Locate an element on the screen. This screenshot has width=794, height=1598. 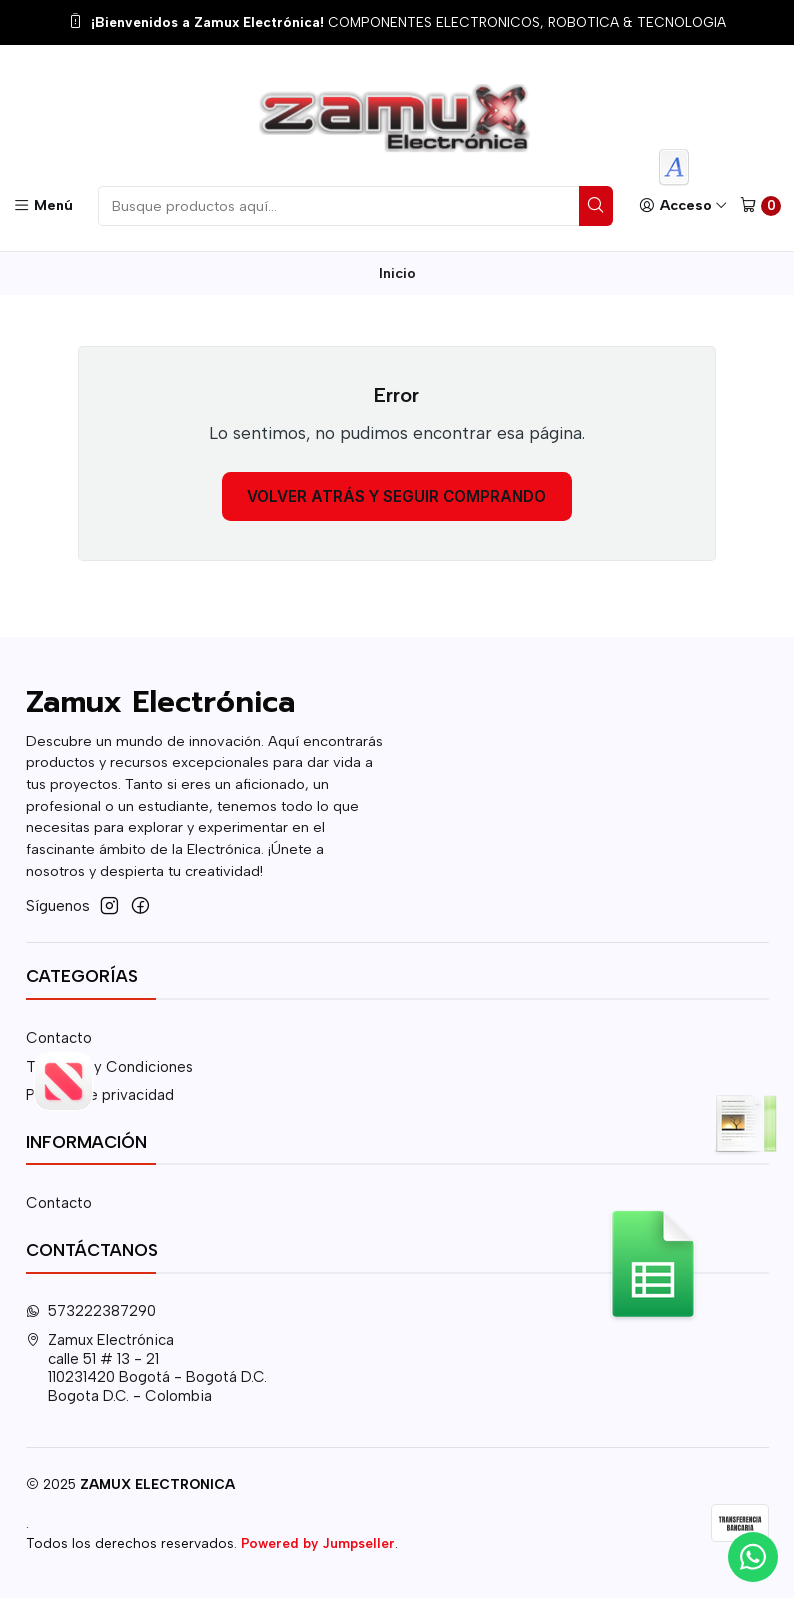
open a font file is located at coordinates (674, 167).